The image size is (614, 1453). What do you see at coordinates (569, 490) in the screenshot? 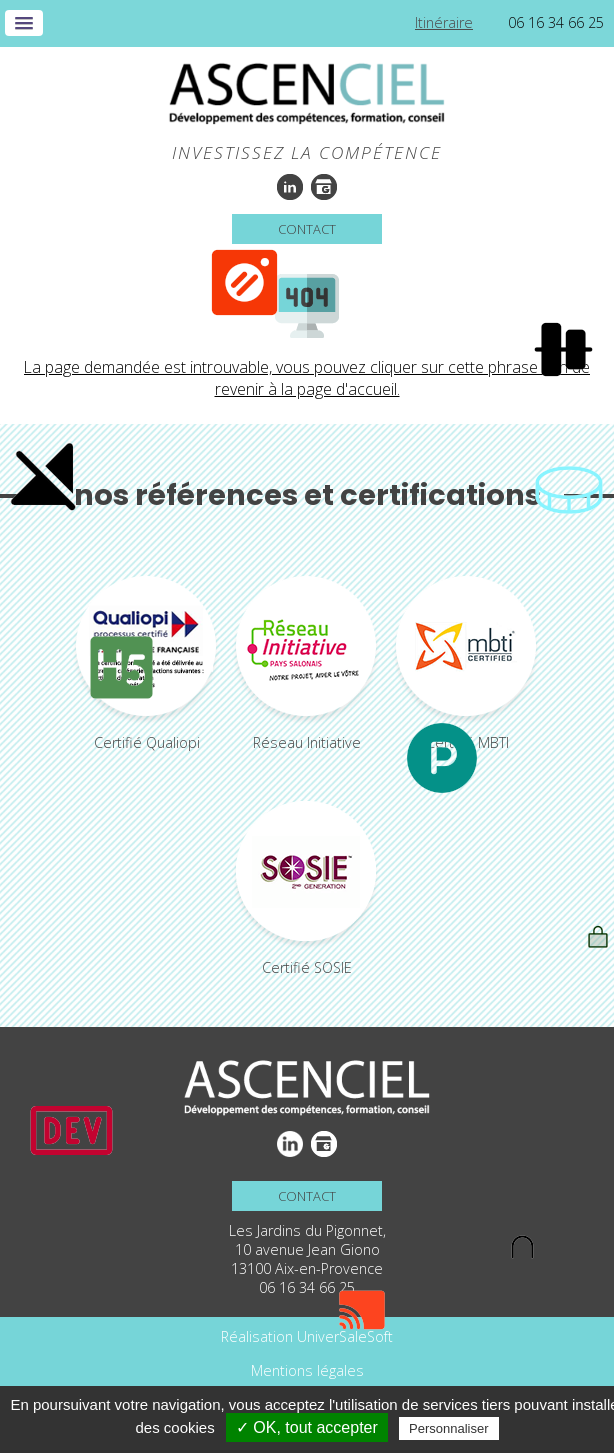
I see `view your coin balance or currency` at bounding box center [569, 490].